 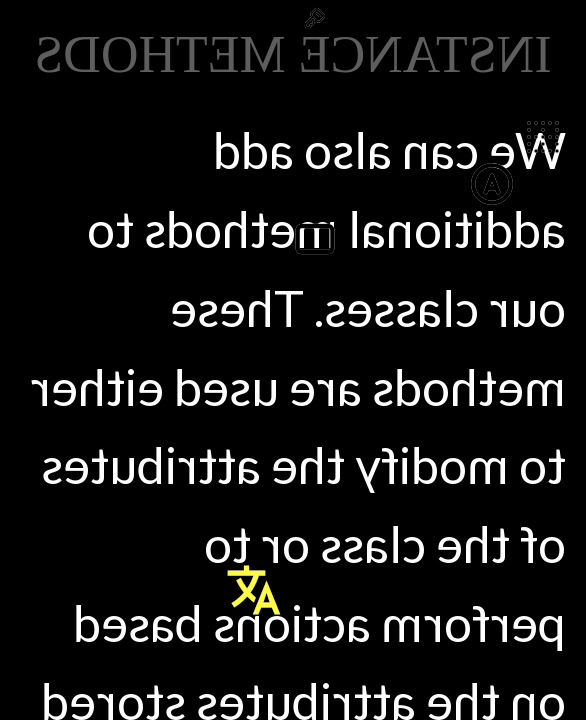 I want to click on change language settings, so click(x=254, y=590).